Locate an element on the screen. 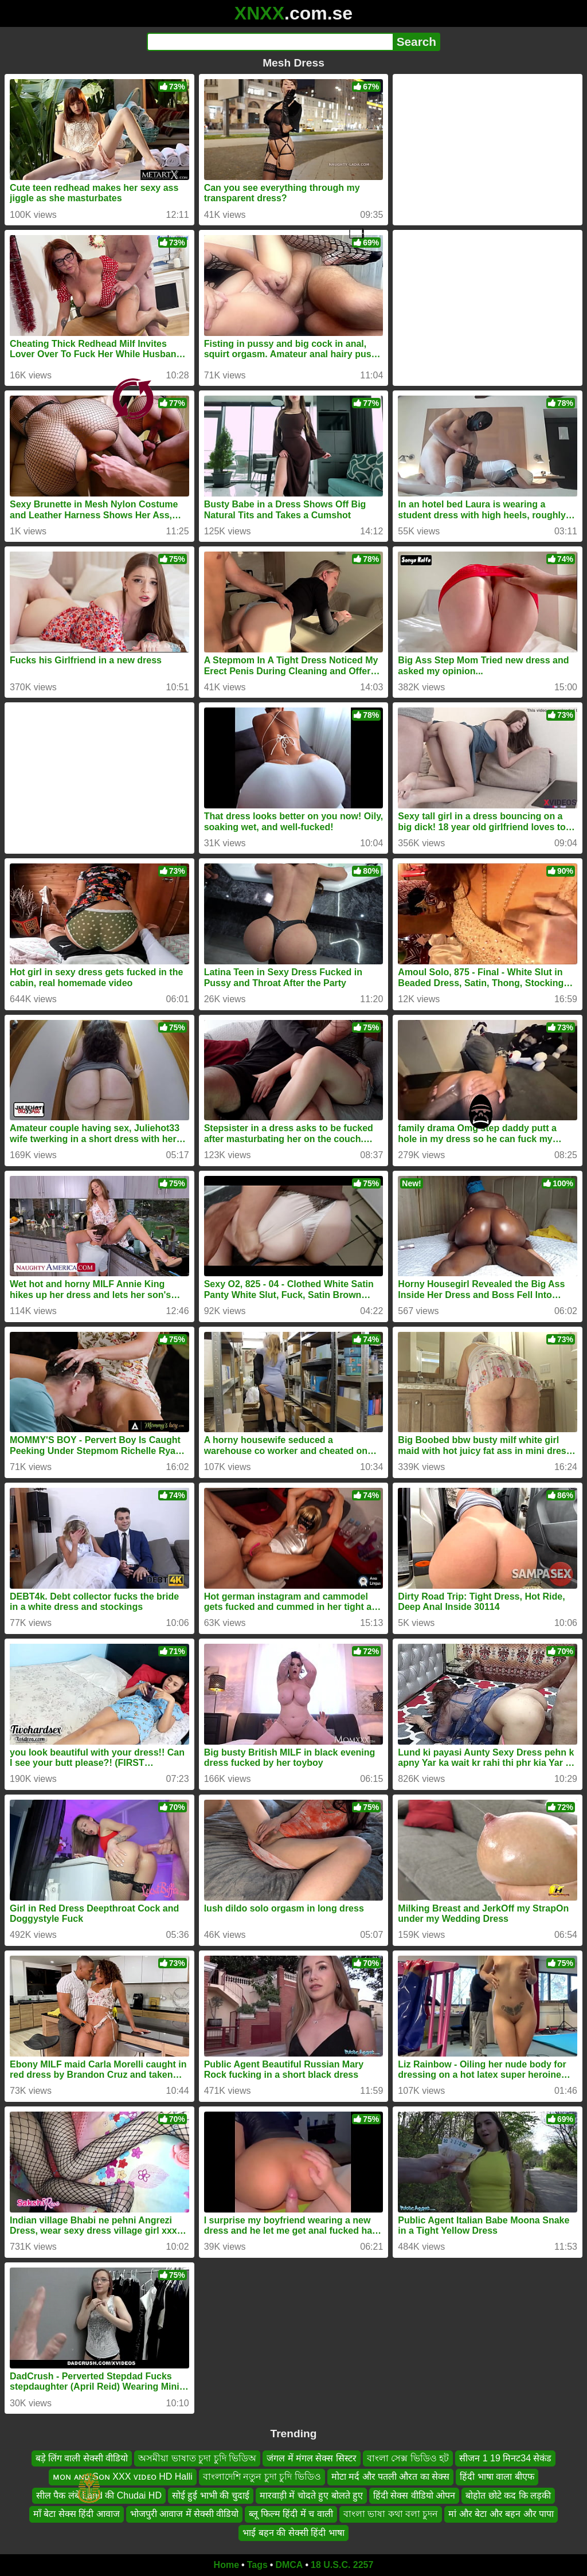  switch to tablet view or layout is located at coordinates (357, 233).